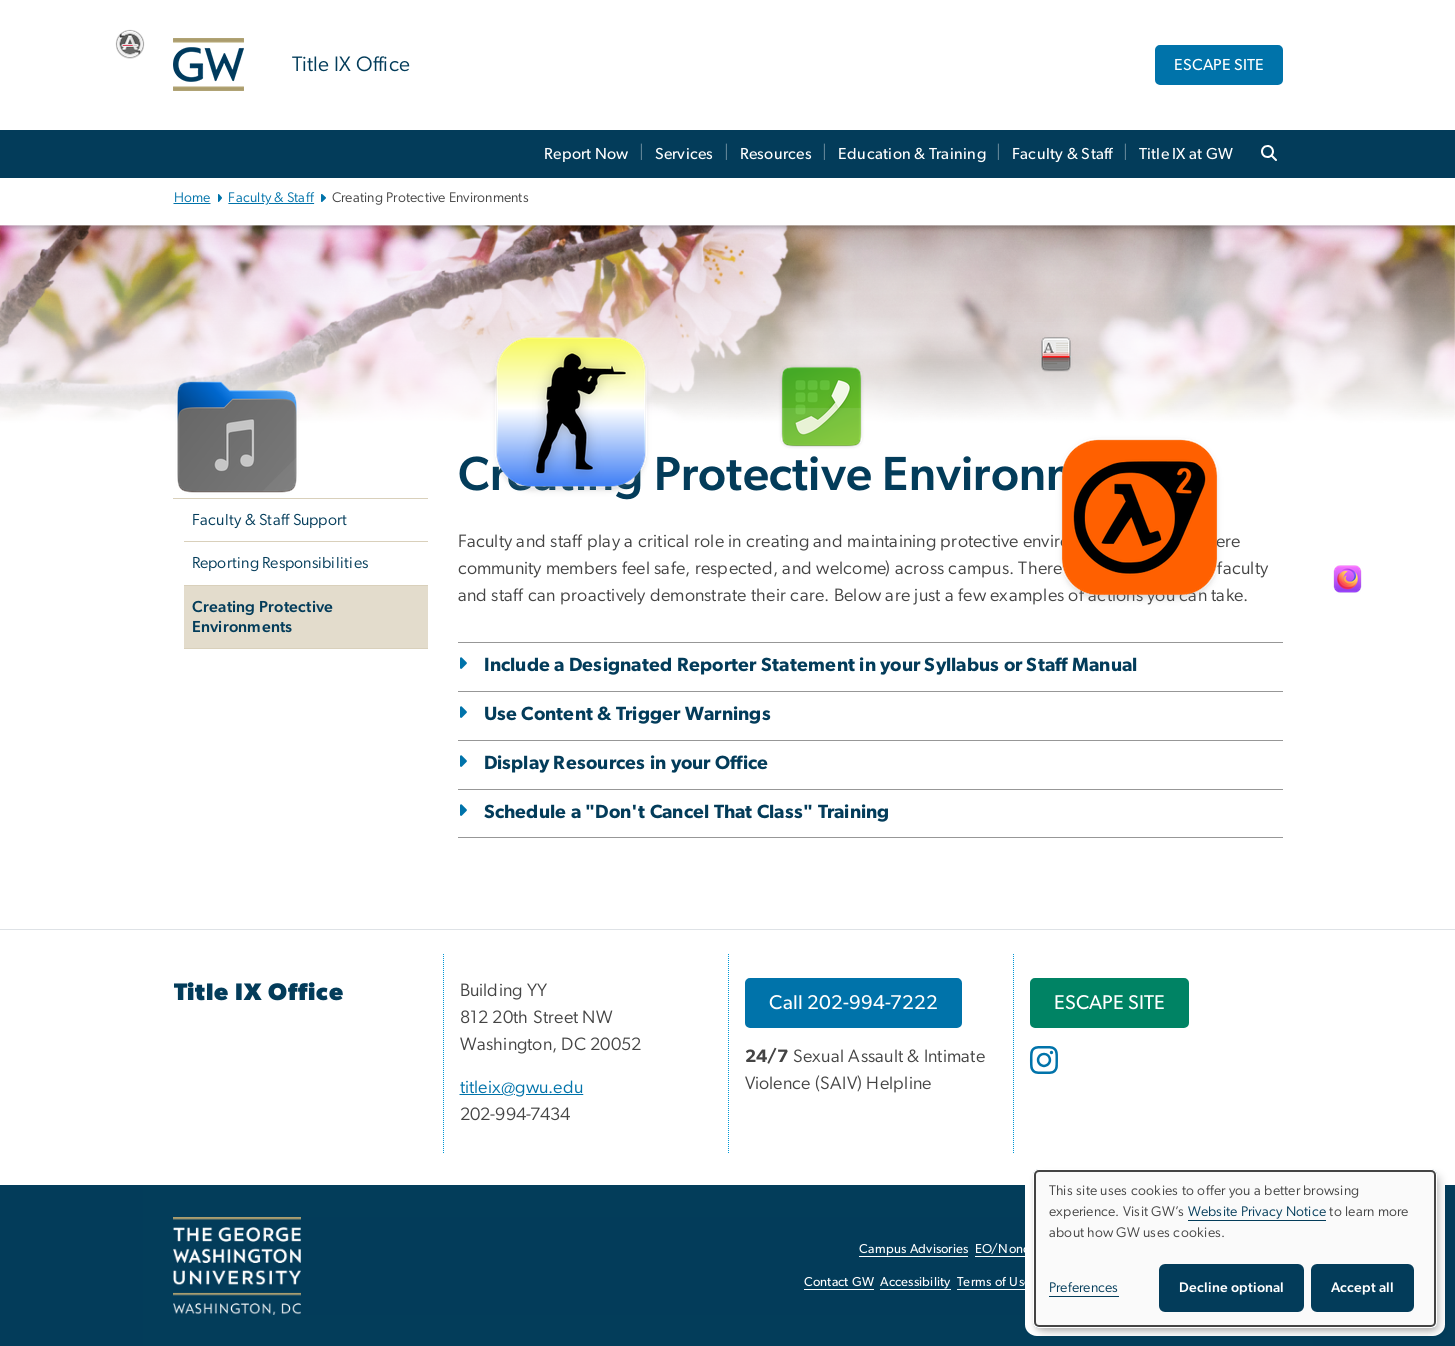 The width and height of the screenshot is (1455, 1346). Describe the element at coordinates (130, 44) in the screenshot. I see `open the software updater application` at that location.